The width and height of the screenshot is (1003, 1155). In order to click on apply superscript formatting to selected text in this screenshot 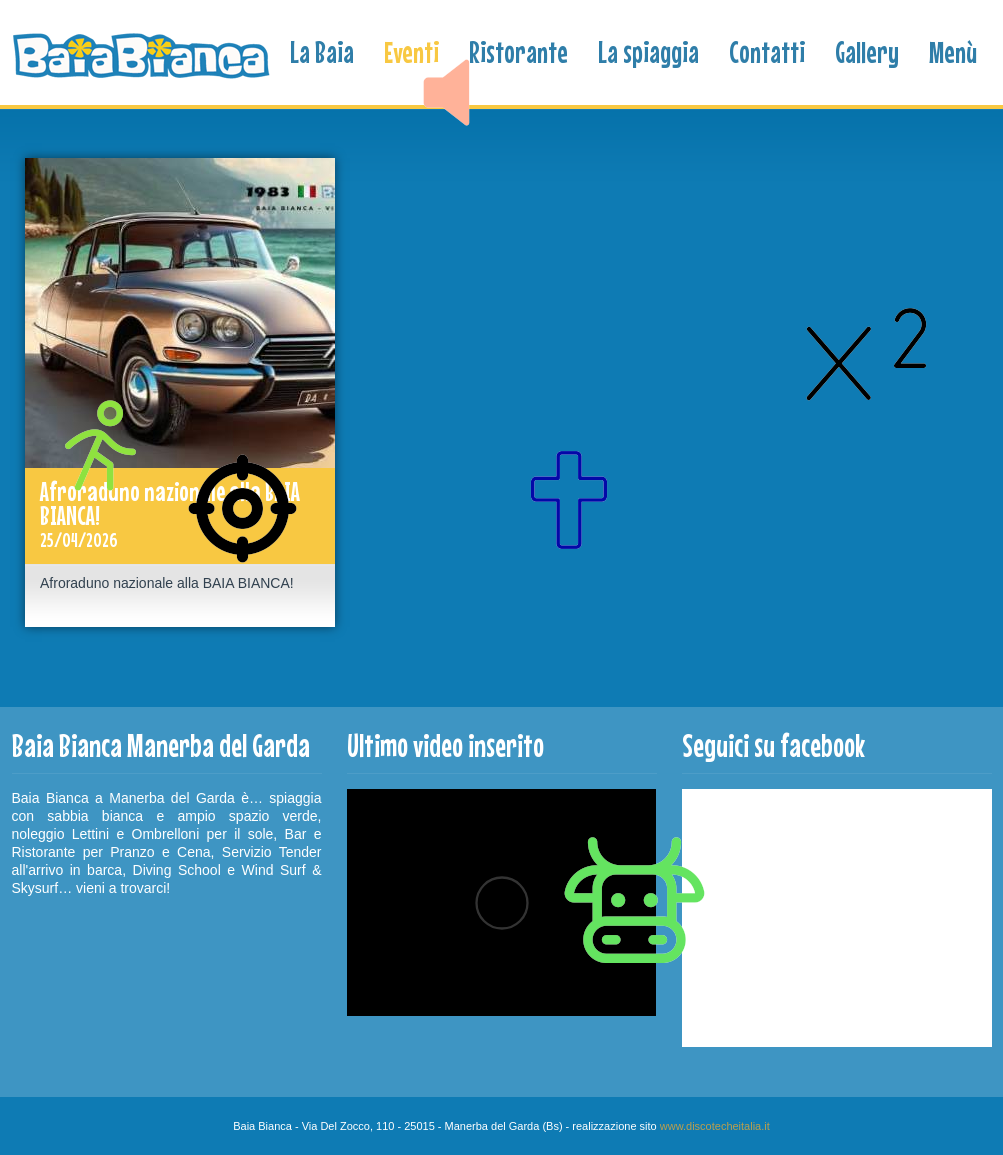, I will do `click(859, 356)`.